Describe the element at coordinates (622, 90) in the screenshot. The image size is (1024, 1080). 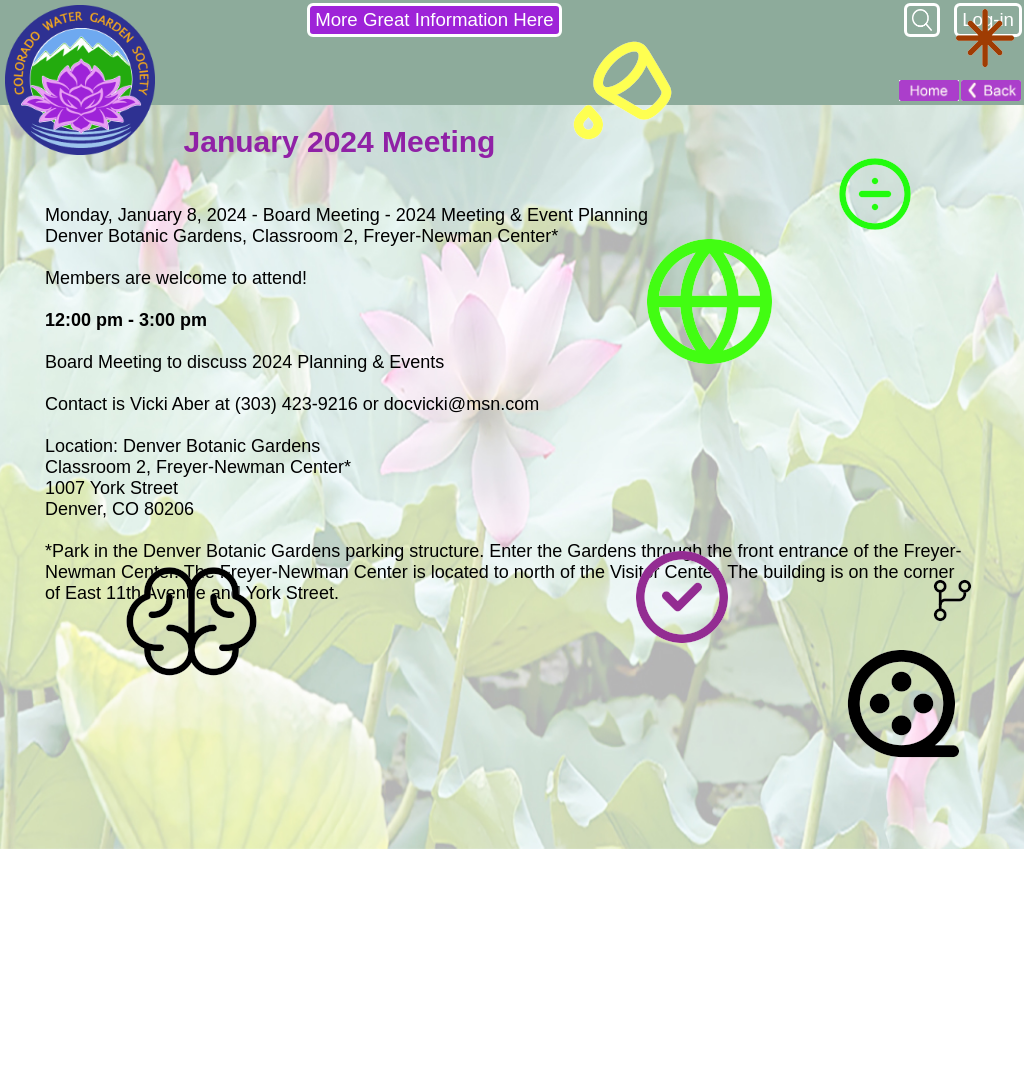
I see `select a fill color` at that location.